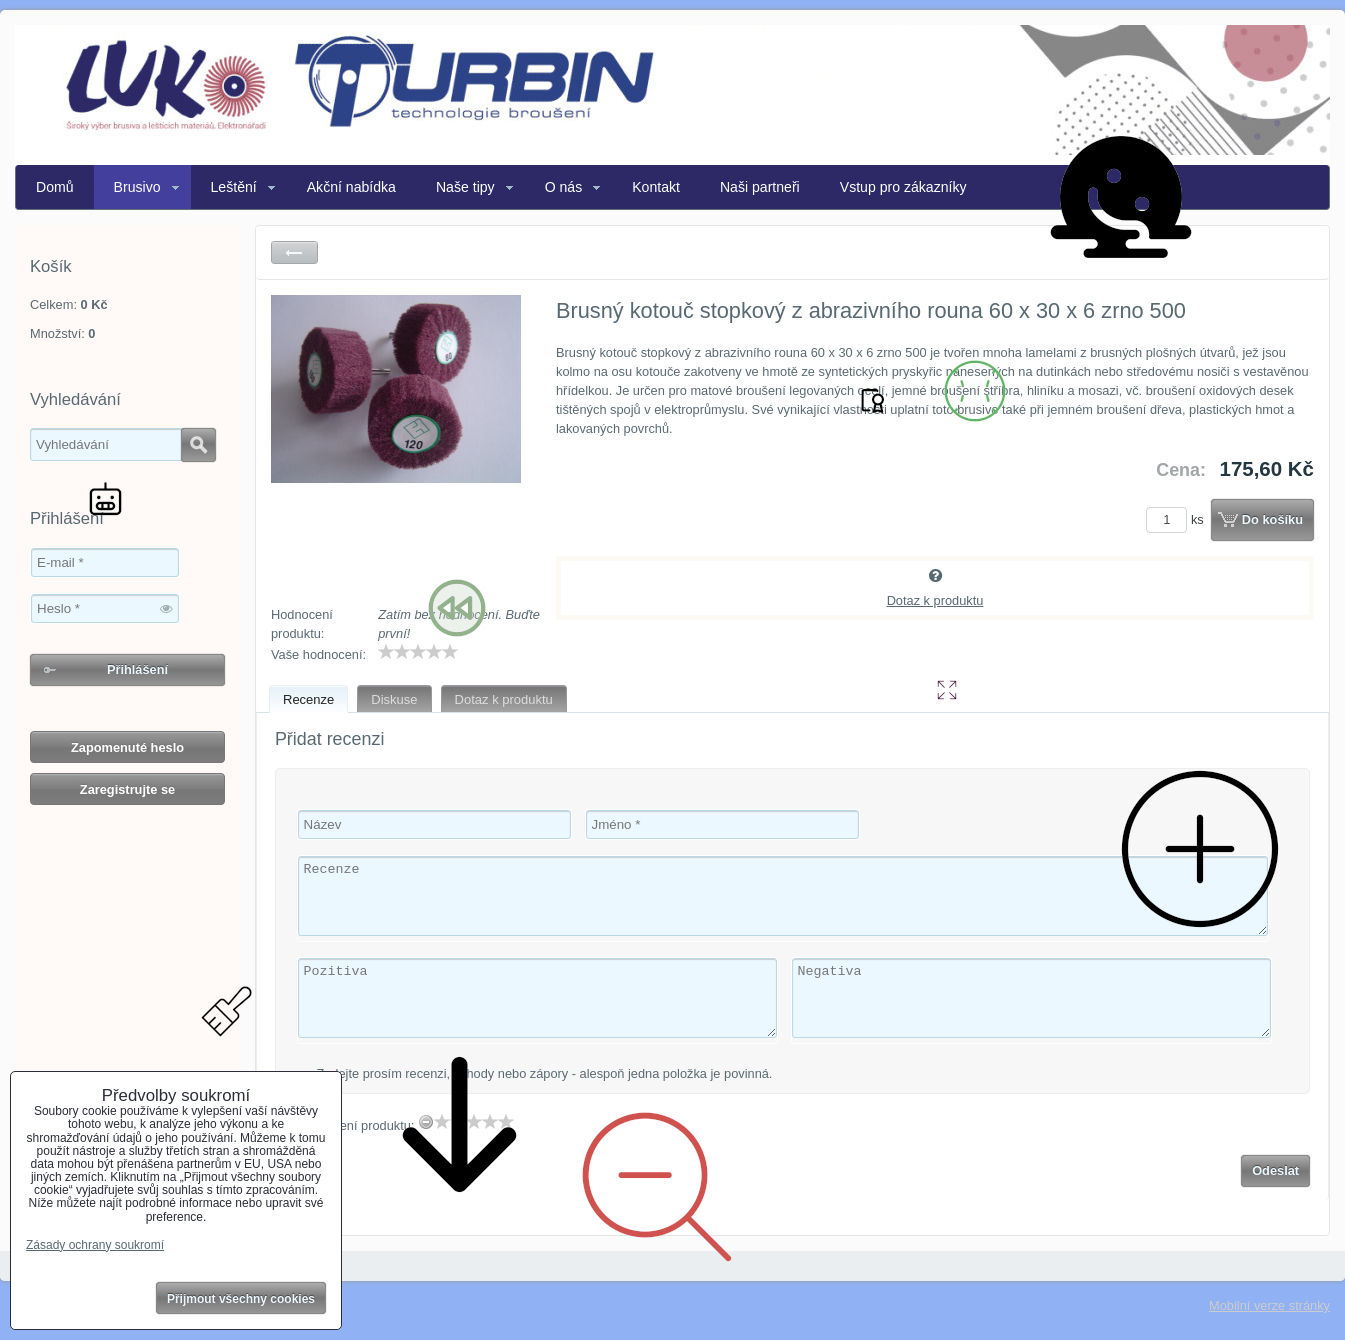 The width and height of the screenshot is (1345, 1340). What do you see at coordinates (1200, 849) in the screenshot?
I see `add a new item` at bounding box center [1200, 849].